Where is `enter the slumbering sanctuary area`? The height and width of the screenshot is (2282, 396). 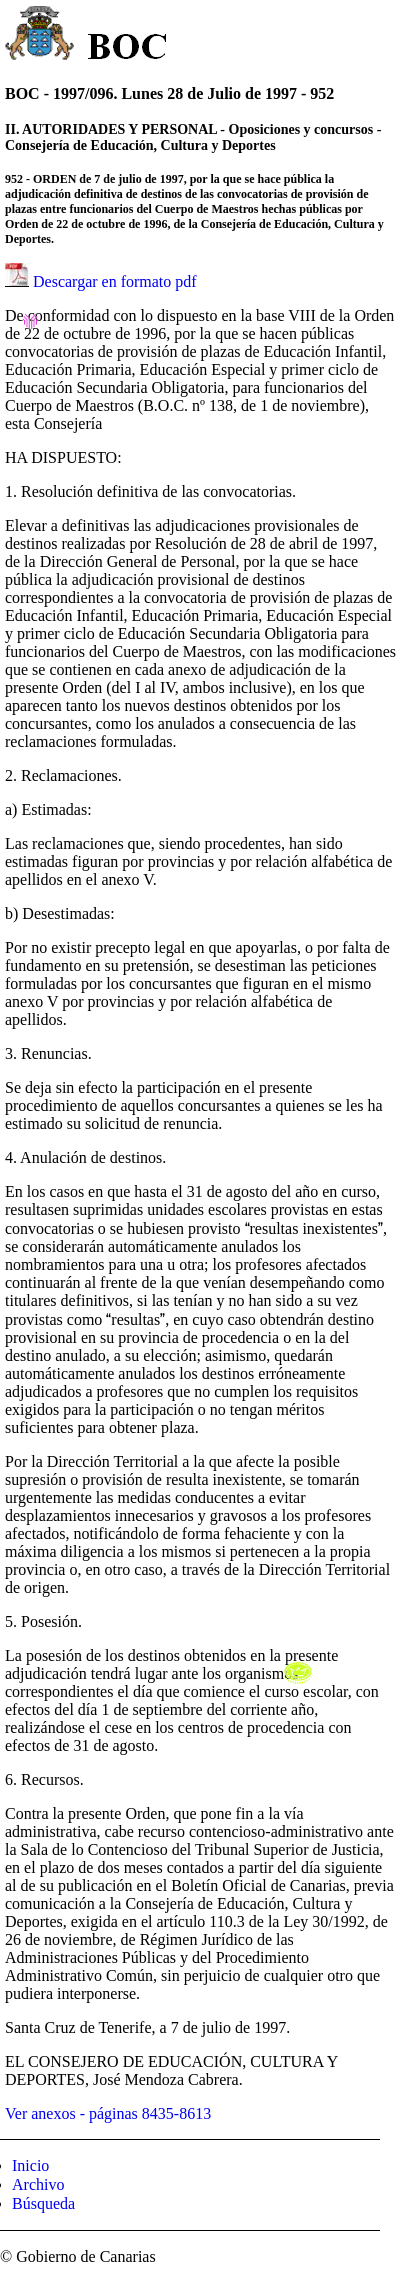 enter the slumbering sanctuary area is located at coordinates (30, 321).